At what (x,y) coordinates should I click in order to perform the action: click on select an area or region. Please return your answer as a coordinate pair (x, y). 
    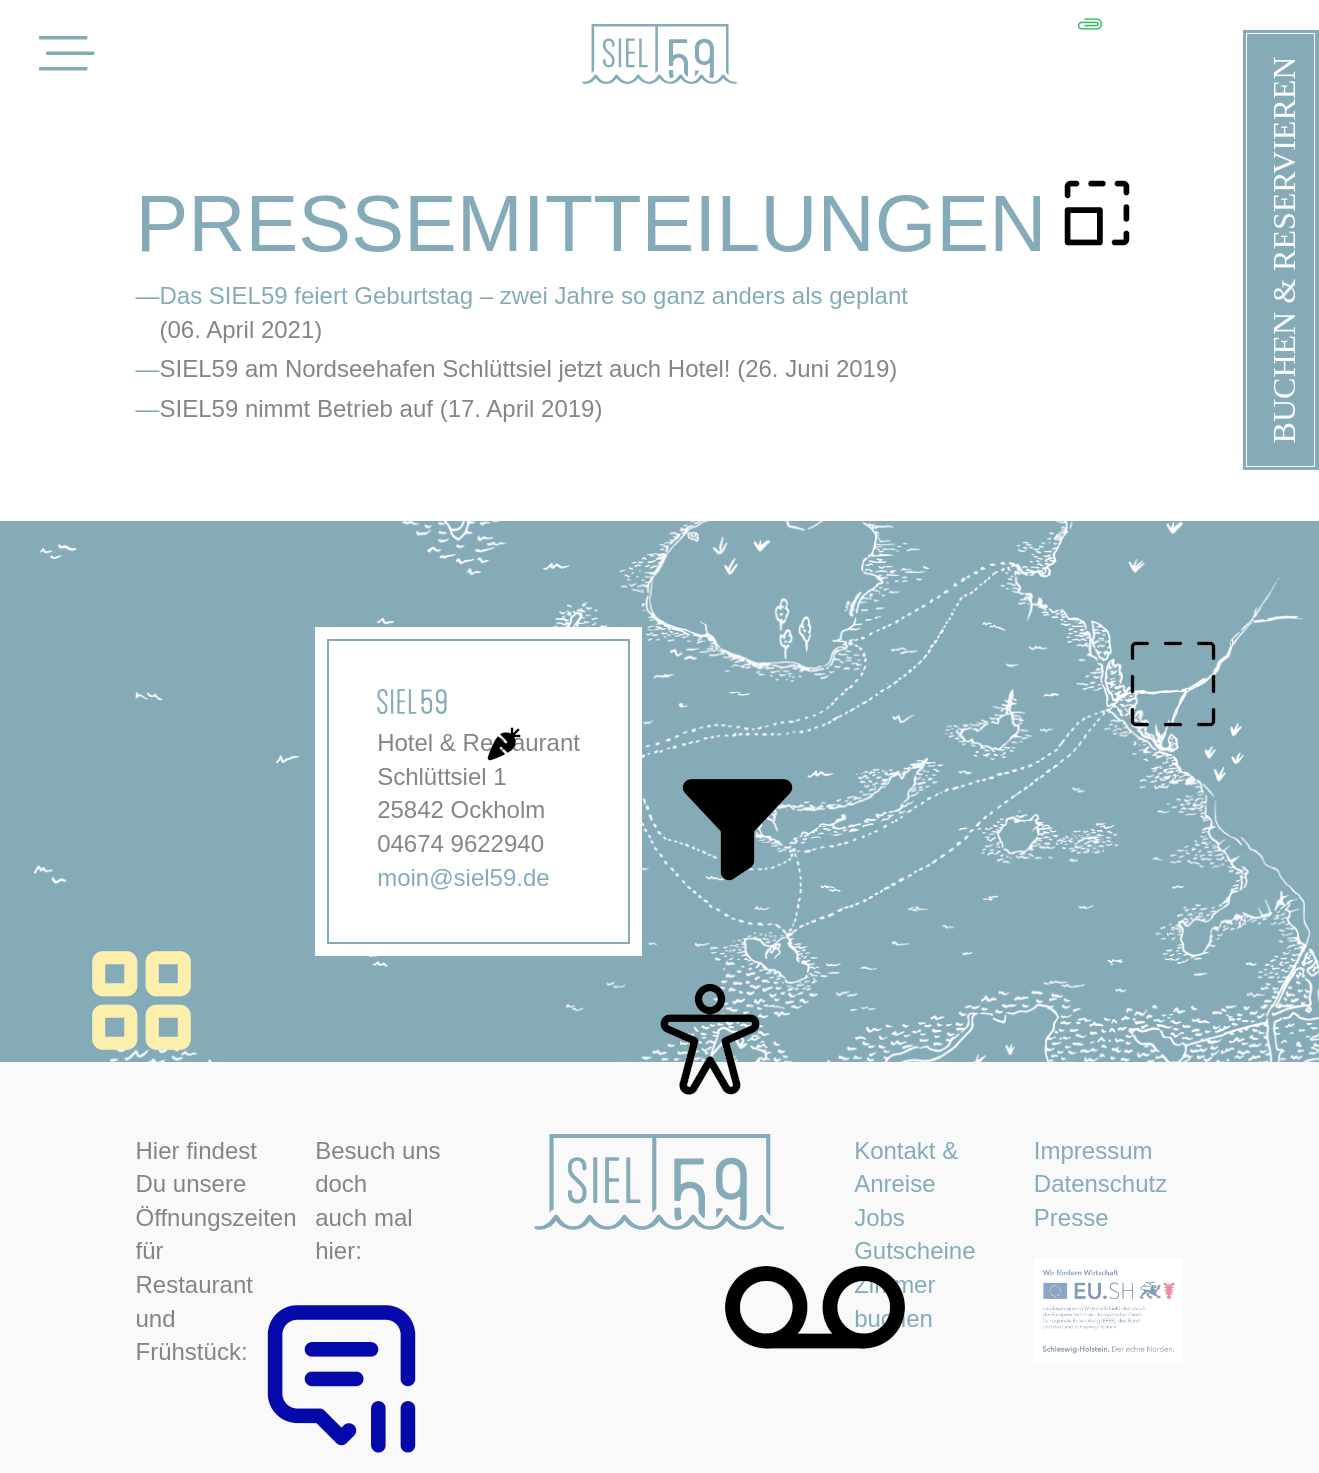
    Looking at the image, I should click on (1173, 684).